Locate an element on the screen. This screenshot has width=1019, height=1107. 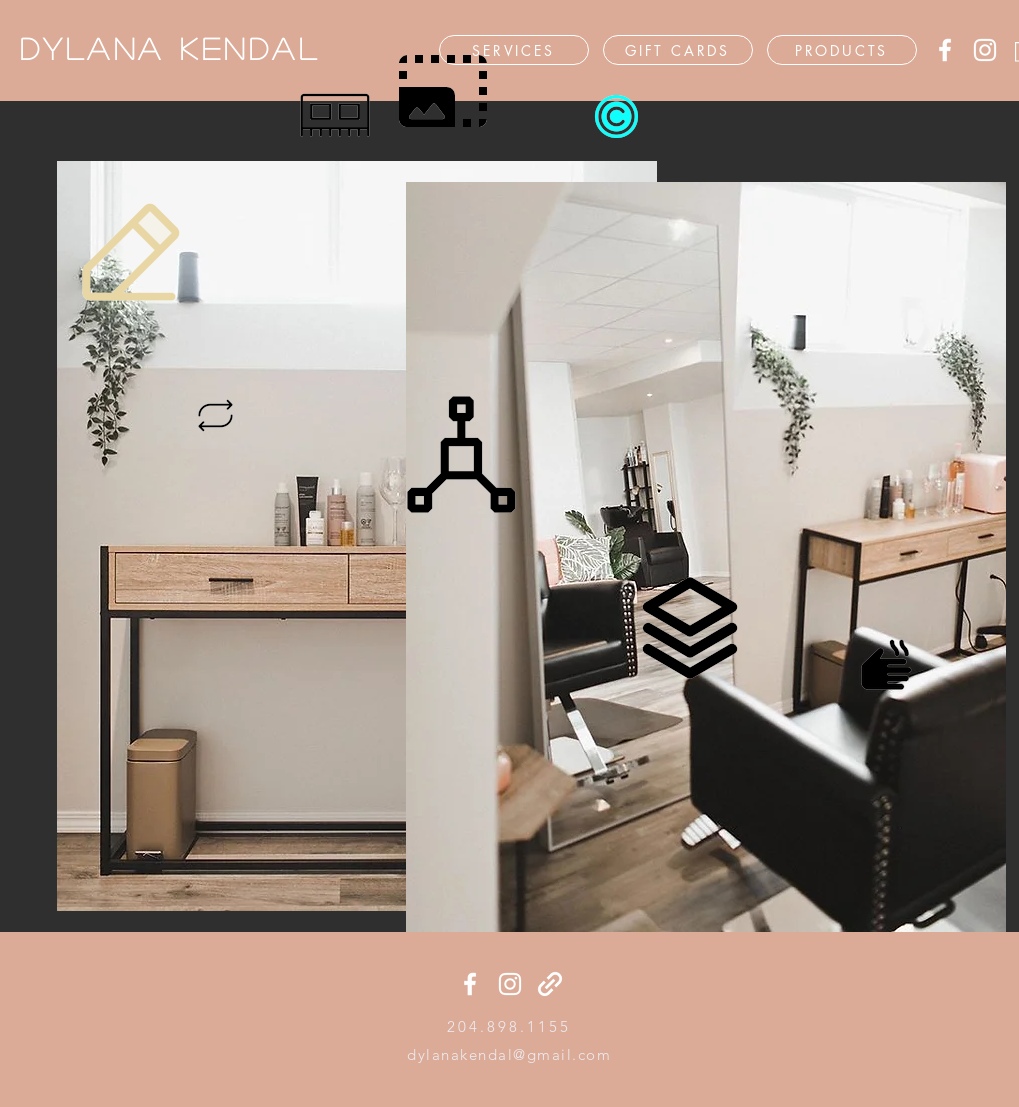
edit text or content is located at coordinates (129, 254).